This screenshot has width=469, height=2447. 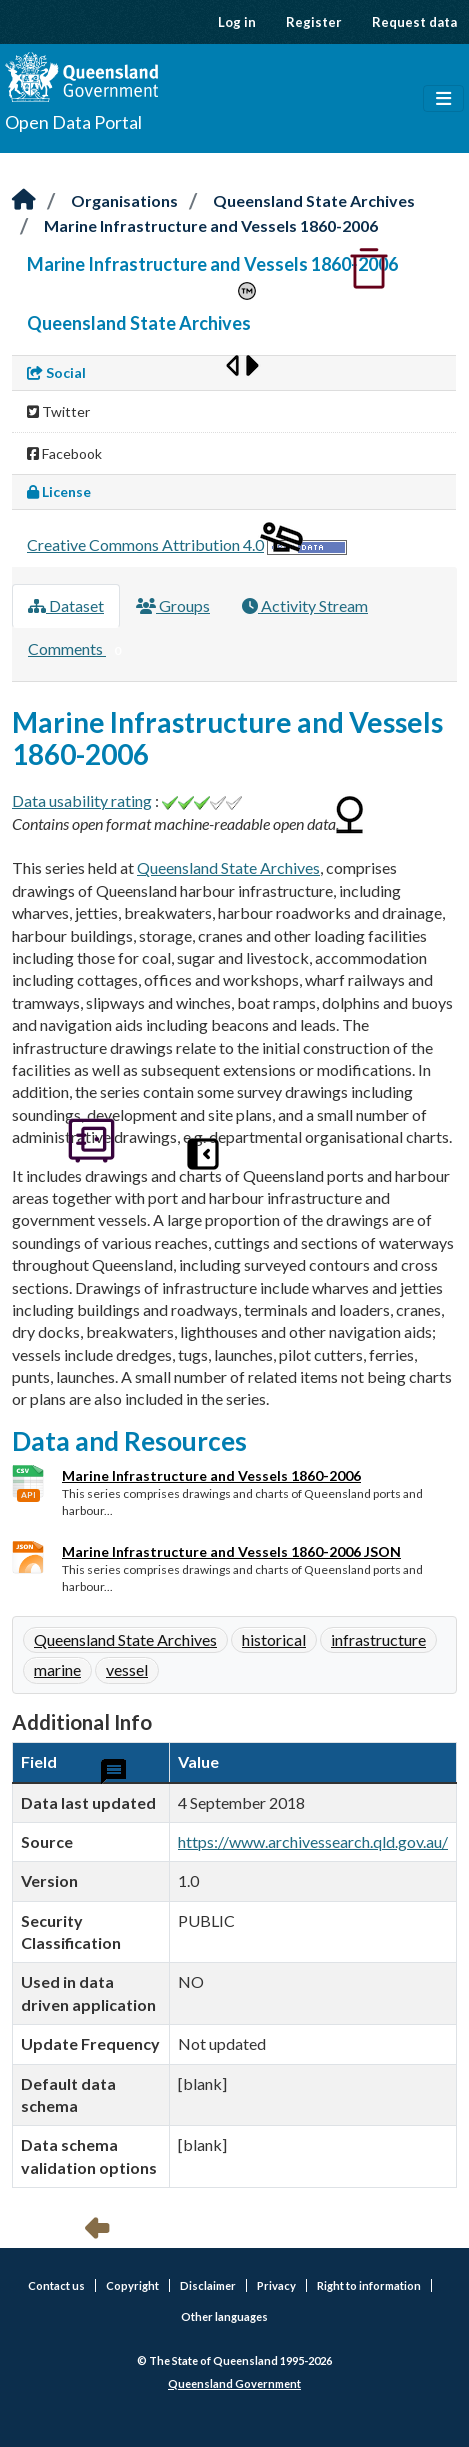 What do you see at coordinates (369, 270) in the screenshot?
I see `delete an item` at bounding box center [369, 270].